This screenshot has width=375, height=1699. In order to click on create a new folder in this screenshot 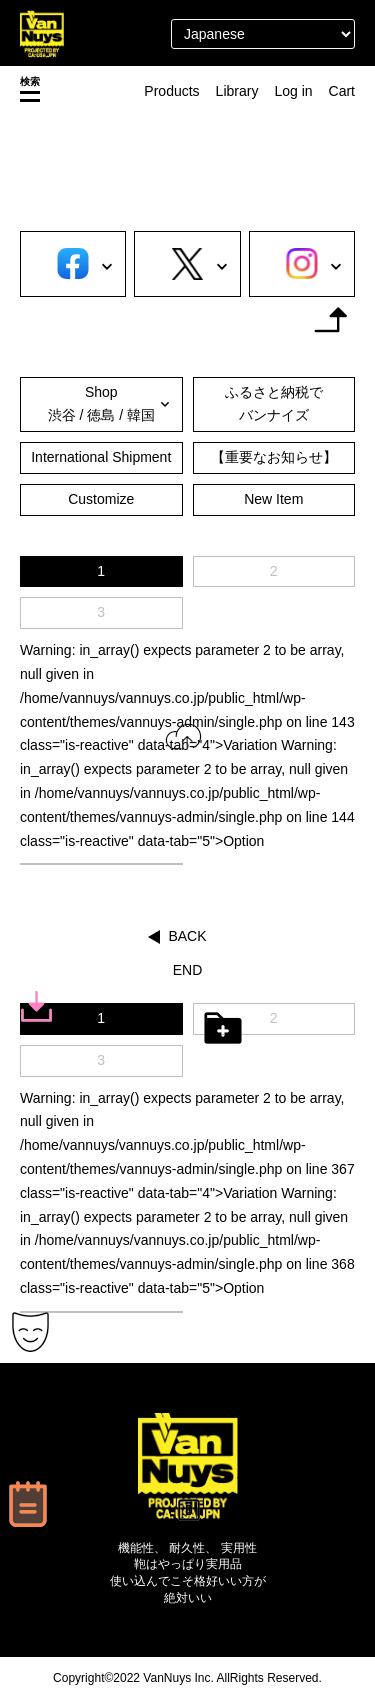, I will do `click(223, 1028)`.